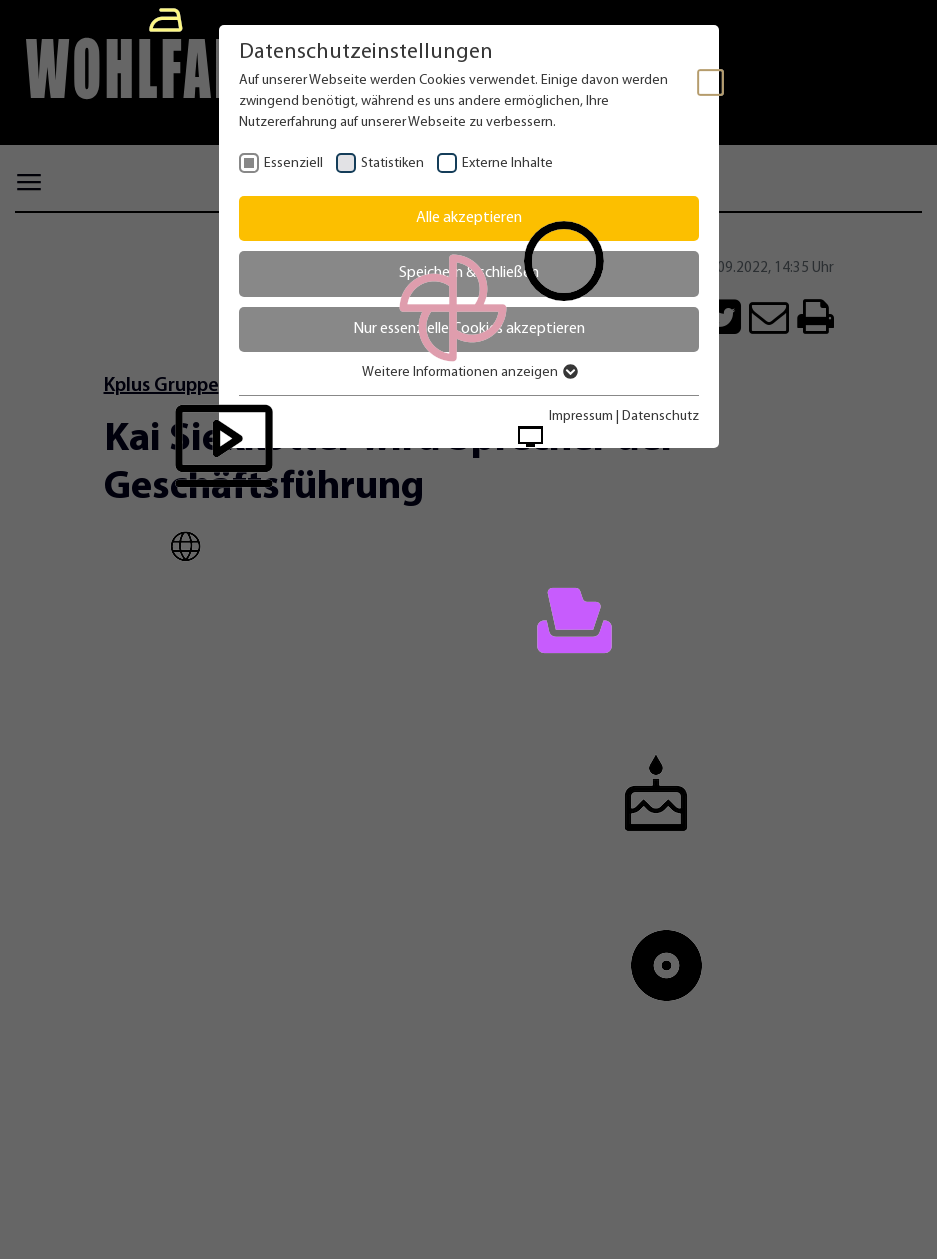 The height and width of the screenshot is (1259, 937). What do you see at coordinates (530, 436) in the screenshot?
I see `access personal video content` at bounding box center [530, 436].